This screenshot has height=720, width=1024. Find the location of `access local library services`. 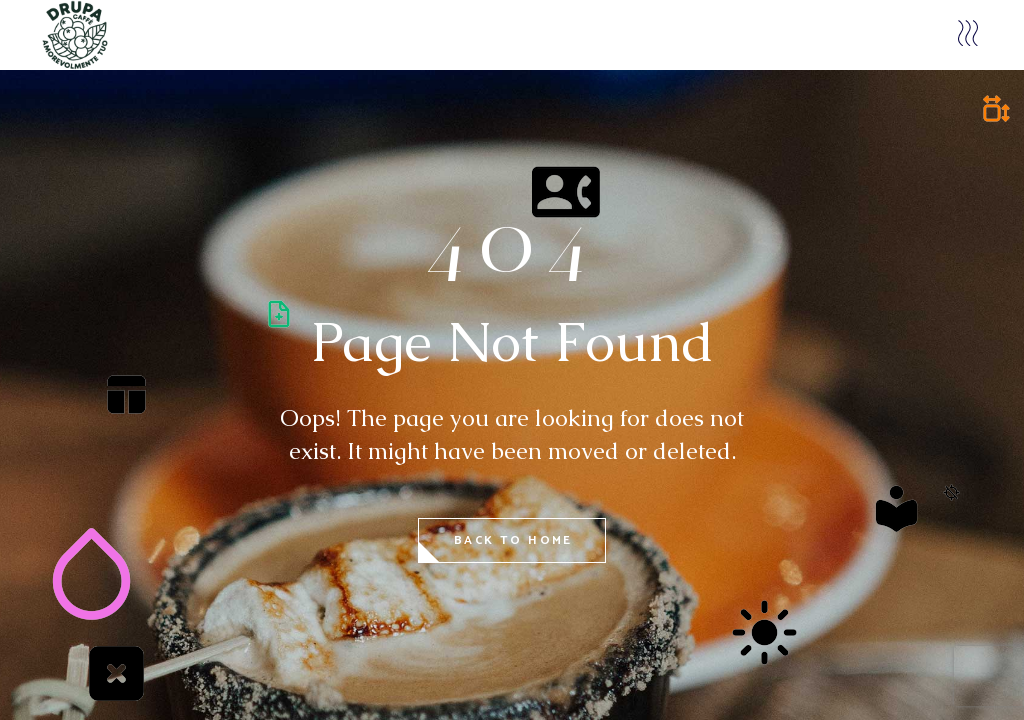

access local library services is located at coordinates (896, 508).